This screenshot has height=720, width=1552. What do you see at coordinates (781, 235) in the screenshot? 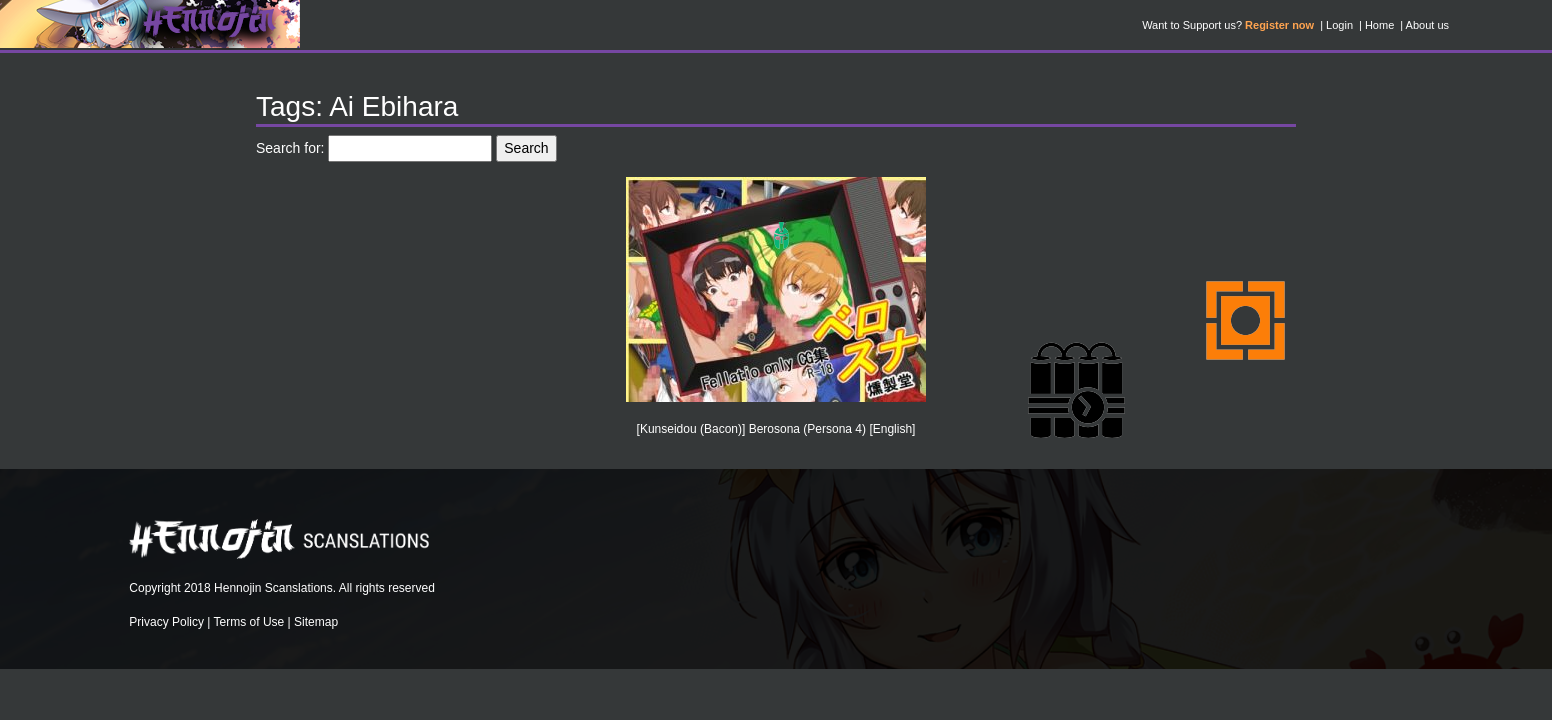
I see `select warrior or knight character class` at bounding box center [781, 235].